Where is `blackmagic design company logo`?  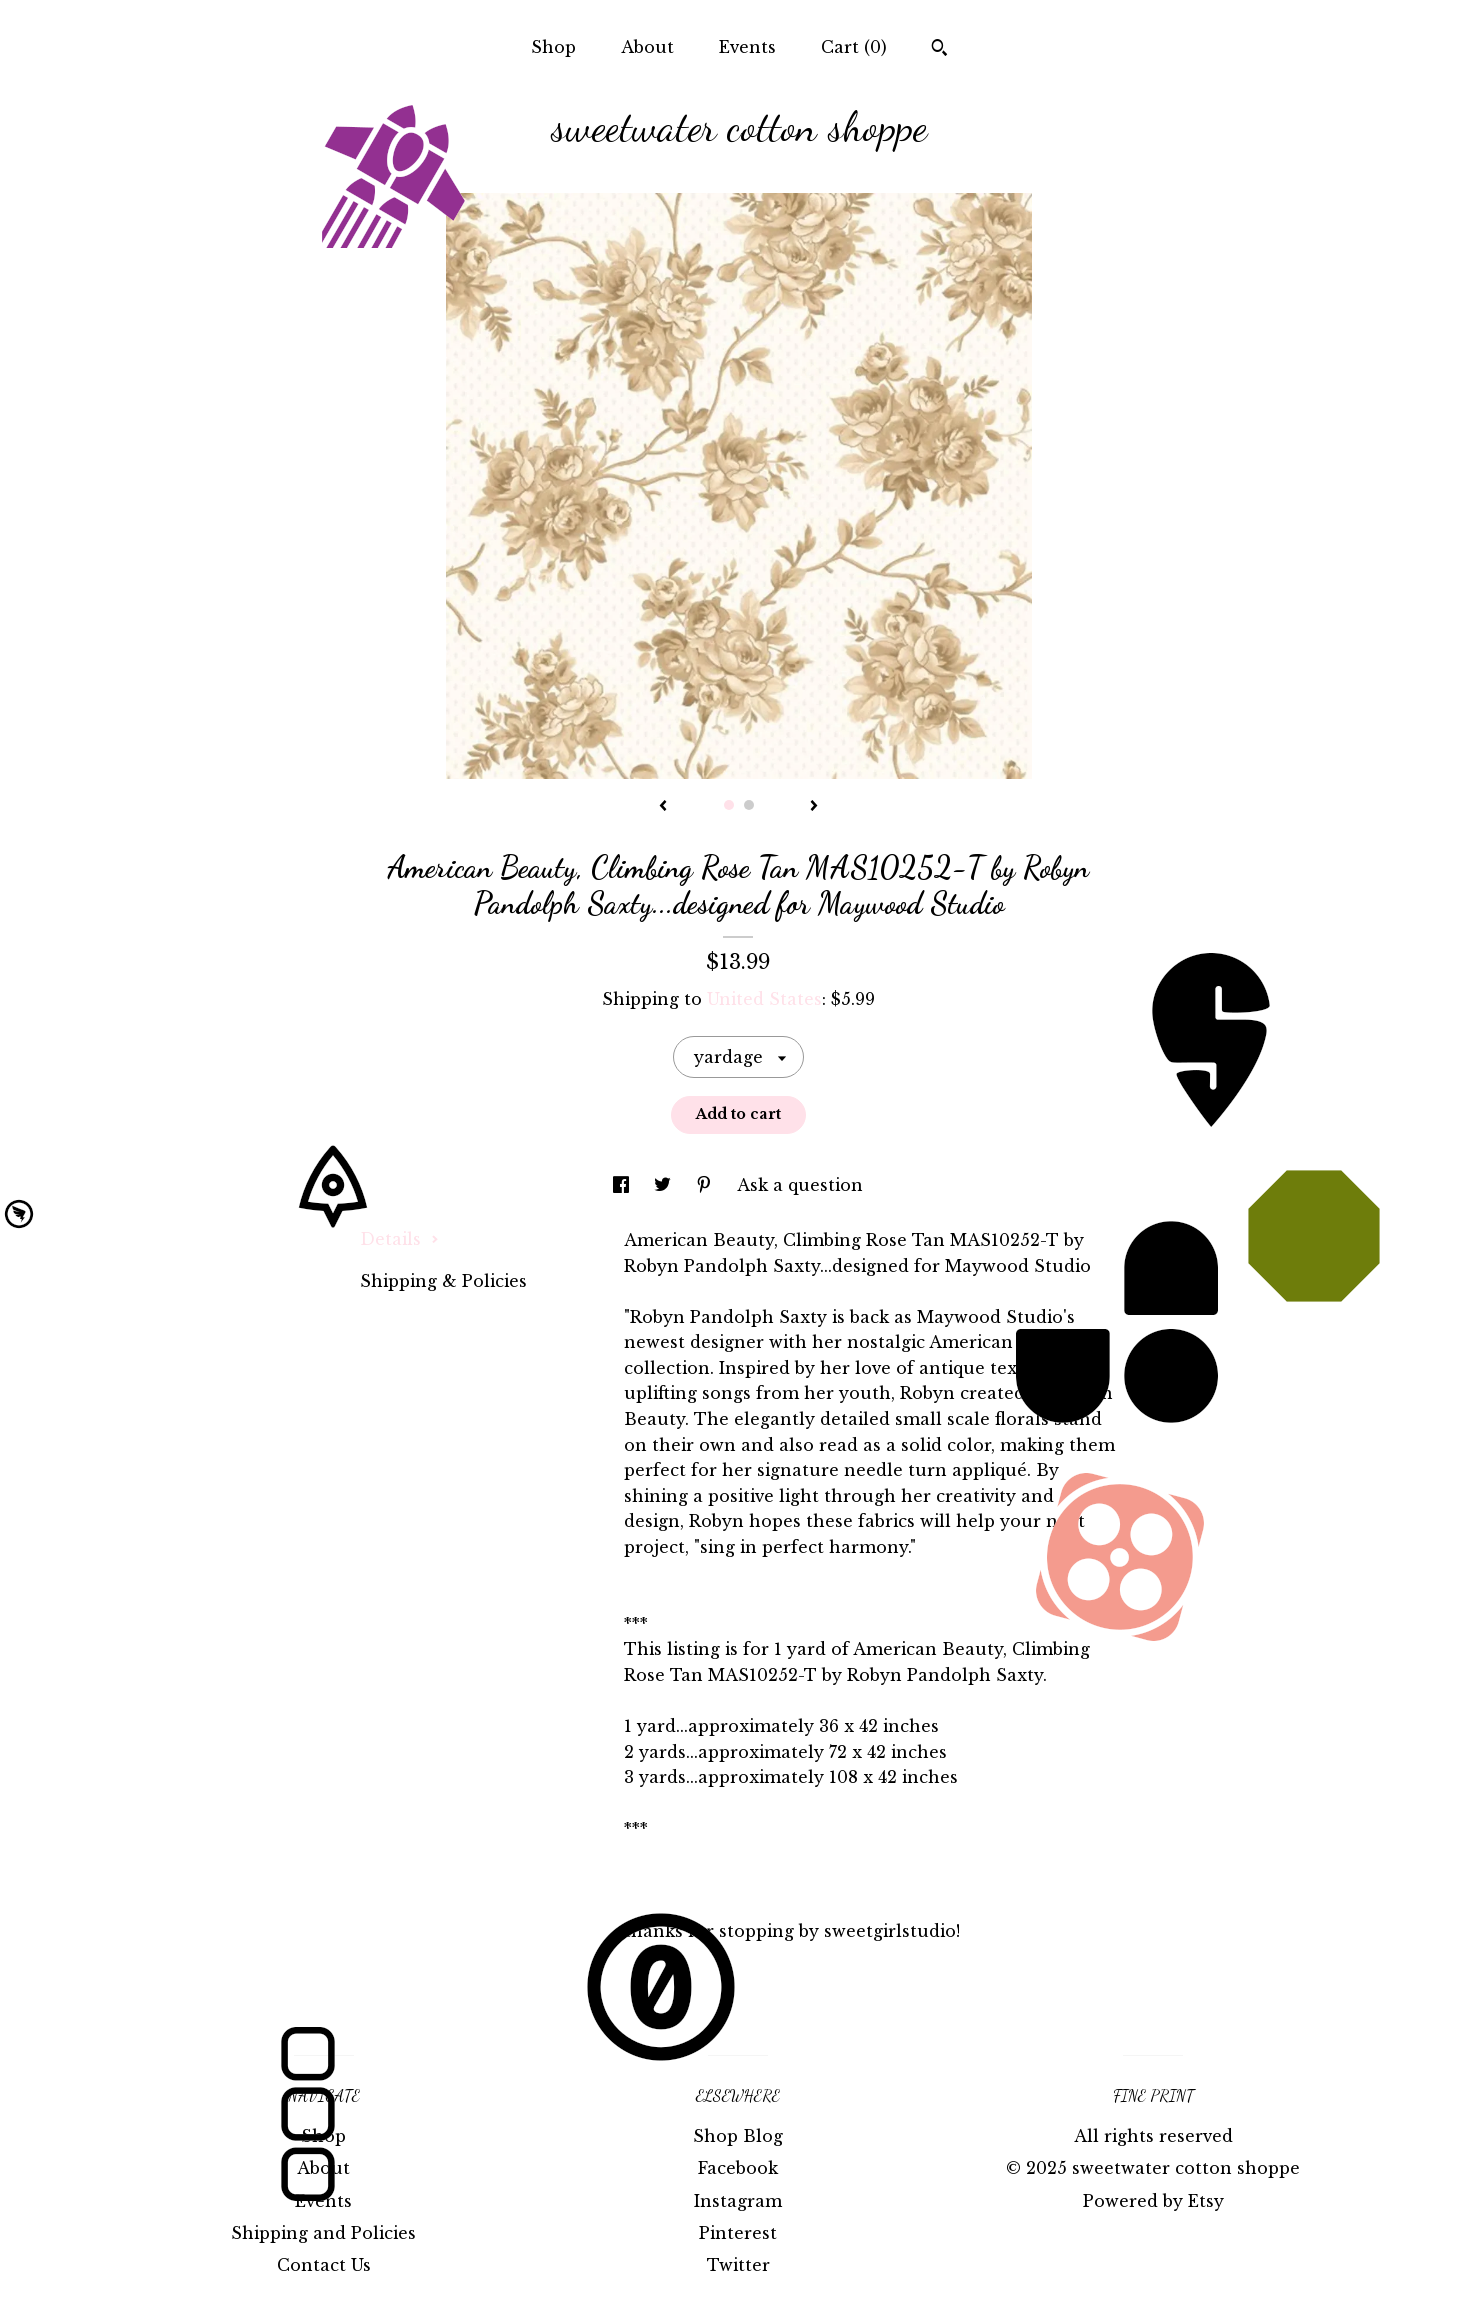 blackmagic design company logo is located at coordinates (308, 2114).